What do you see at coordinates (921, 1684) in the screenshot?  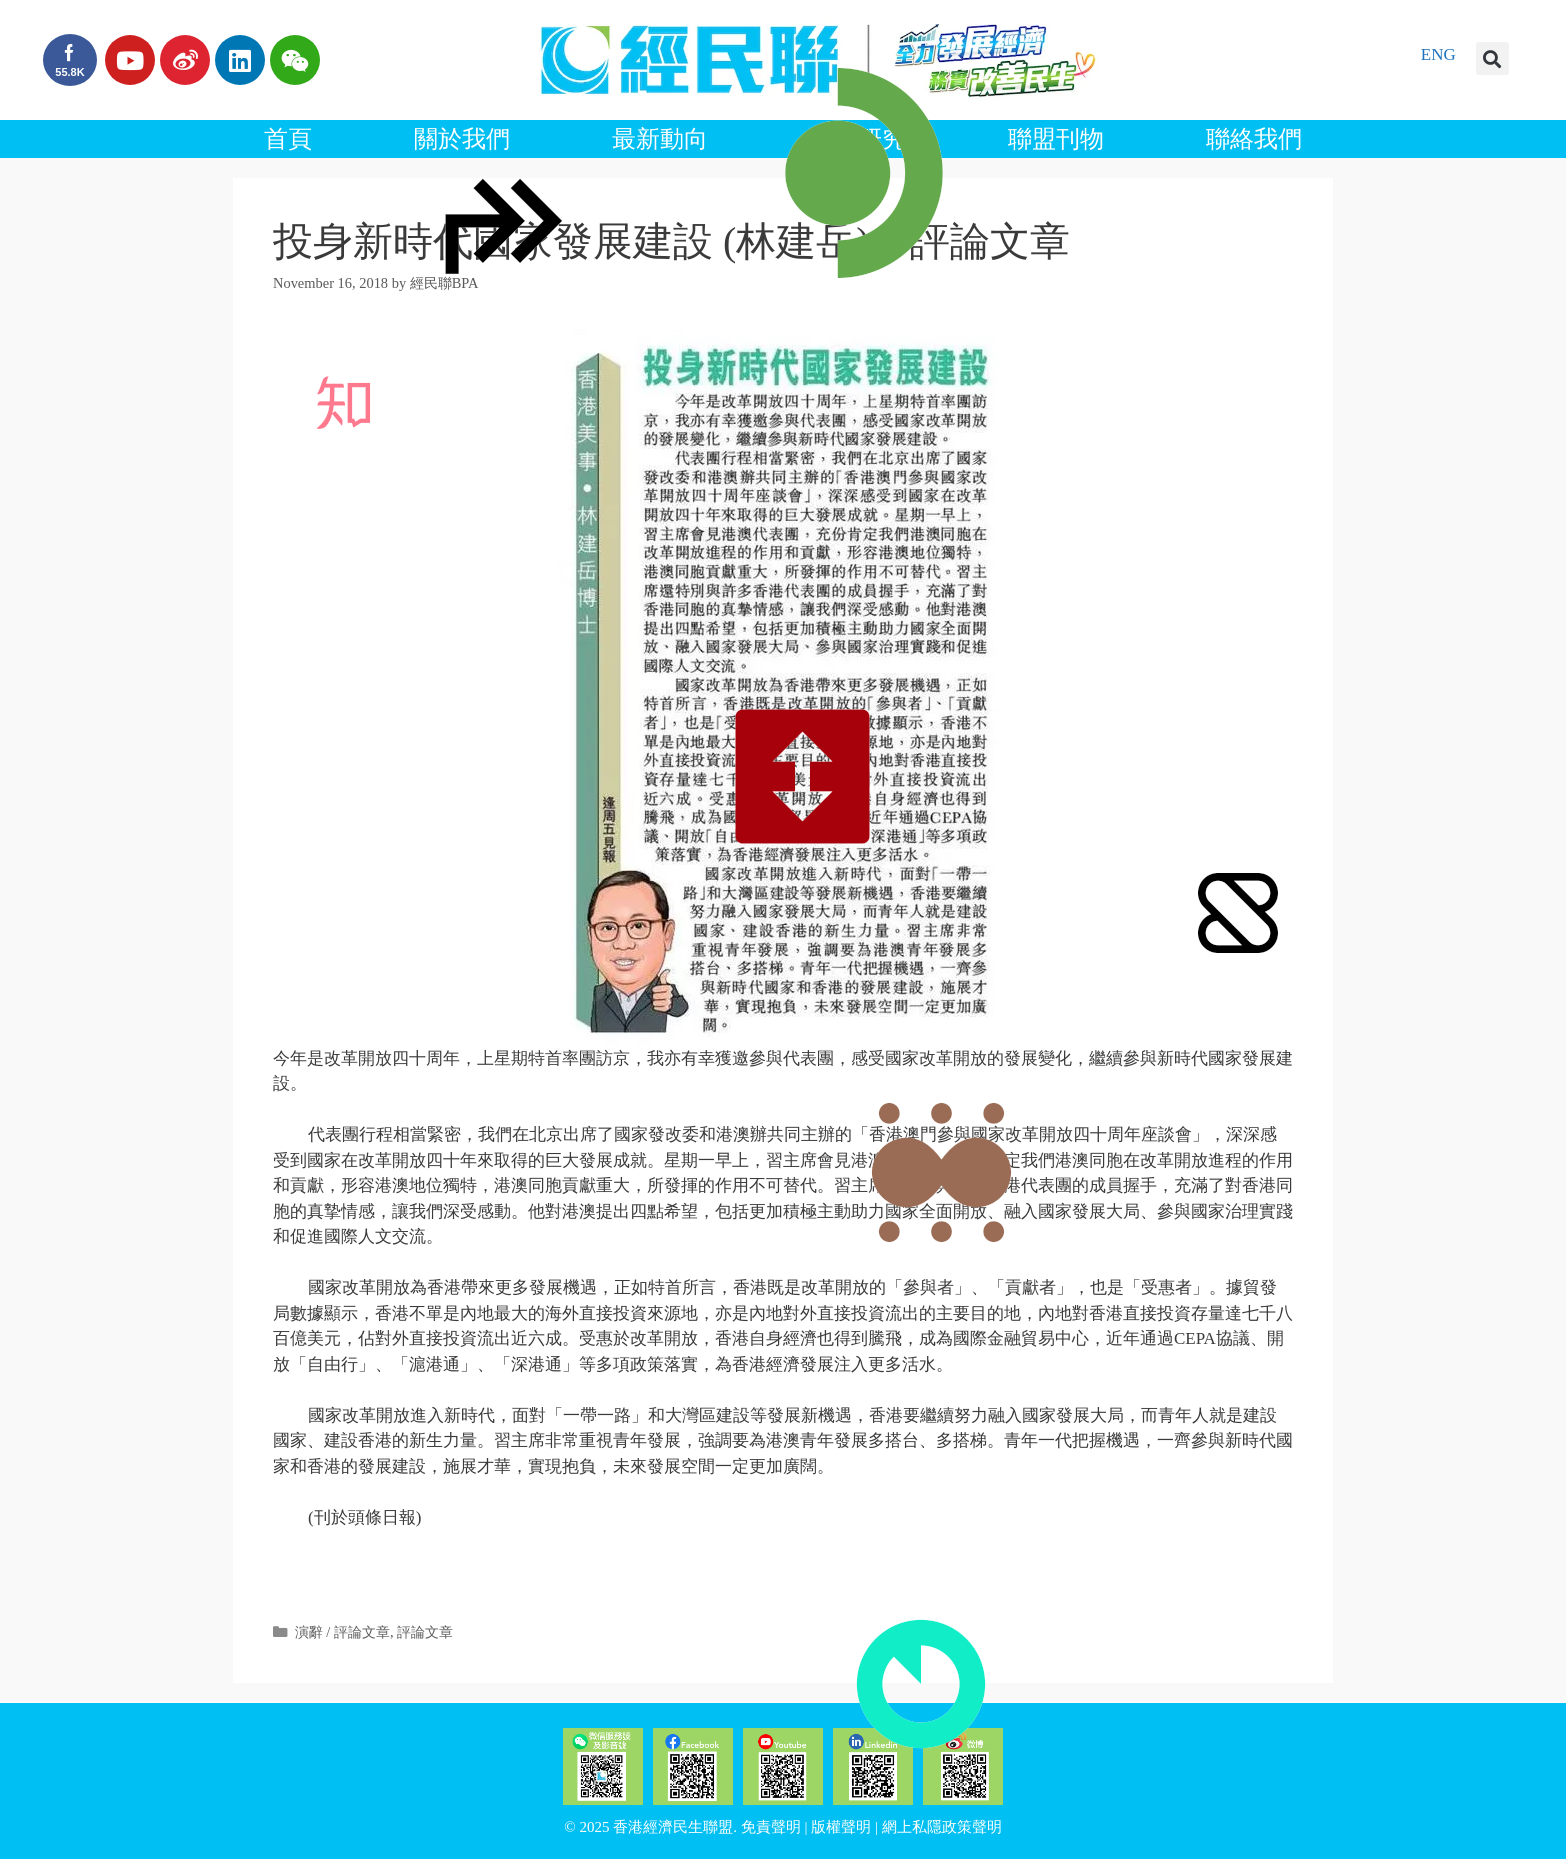 I see `loading progress indicator at approximately 70% complete` at bounding box center [921, 1684].